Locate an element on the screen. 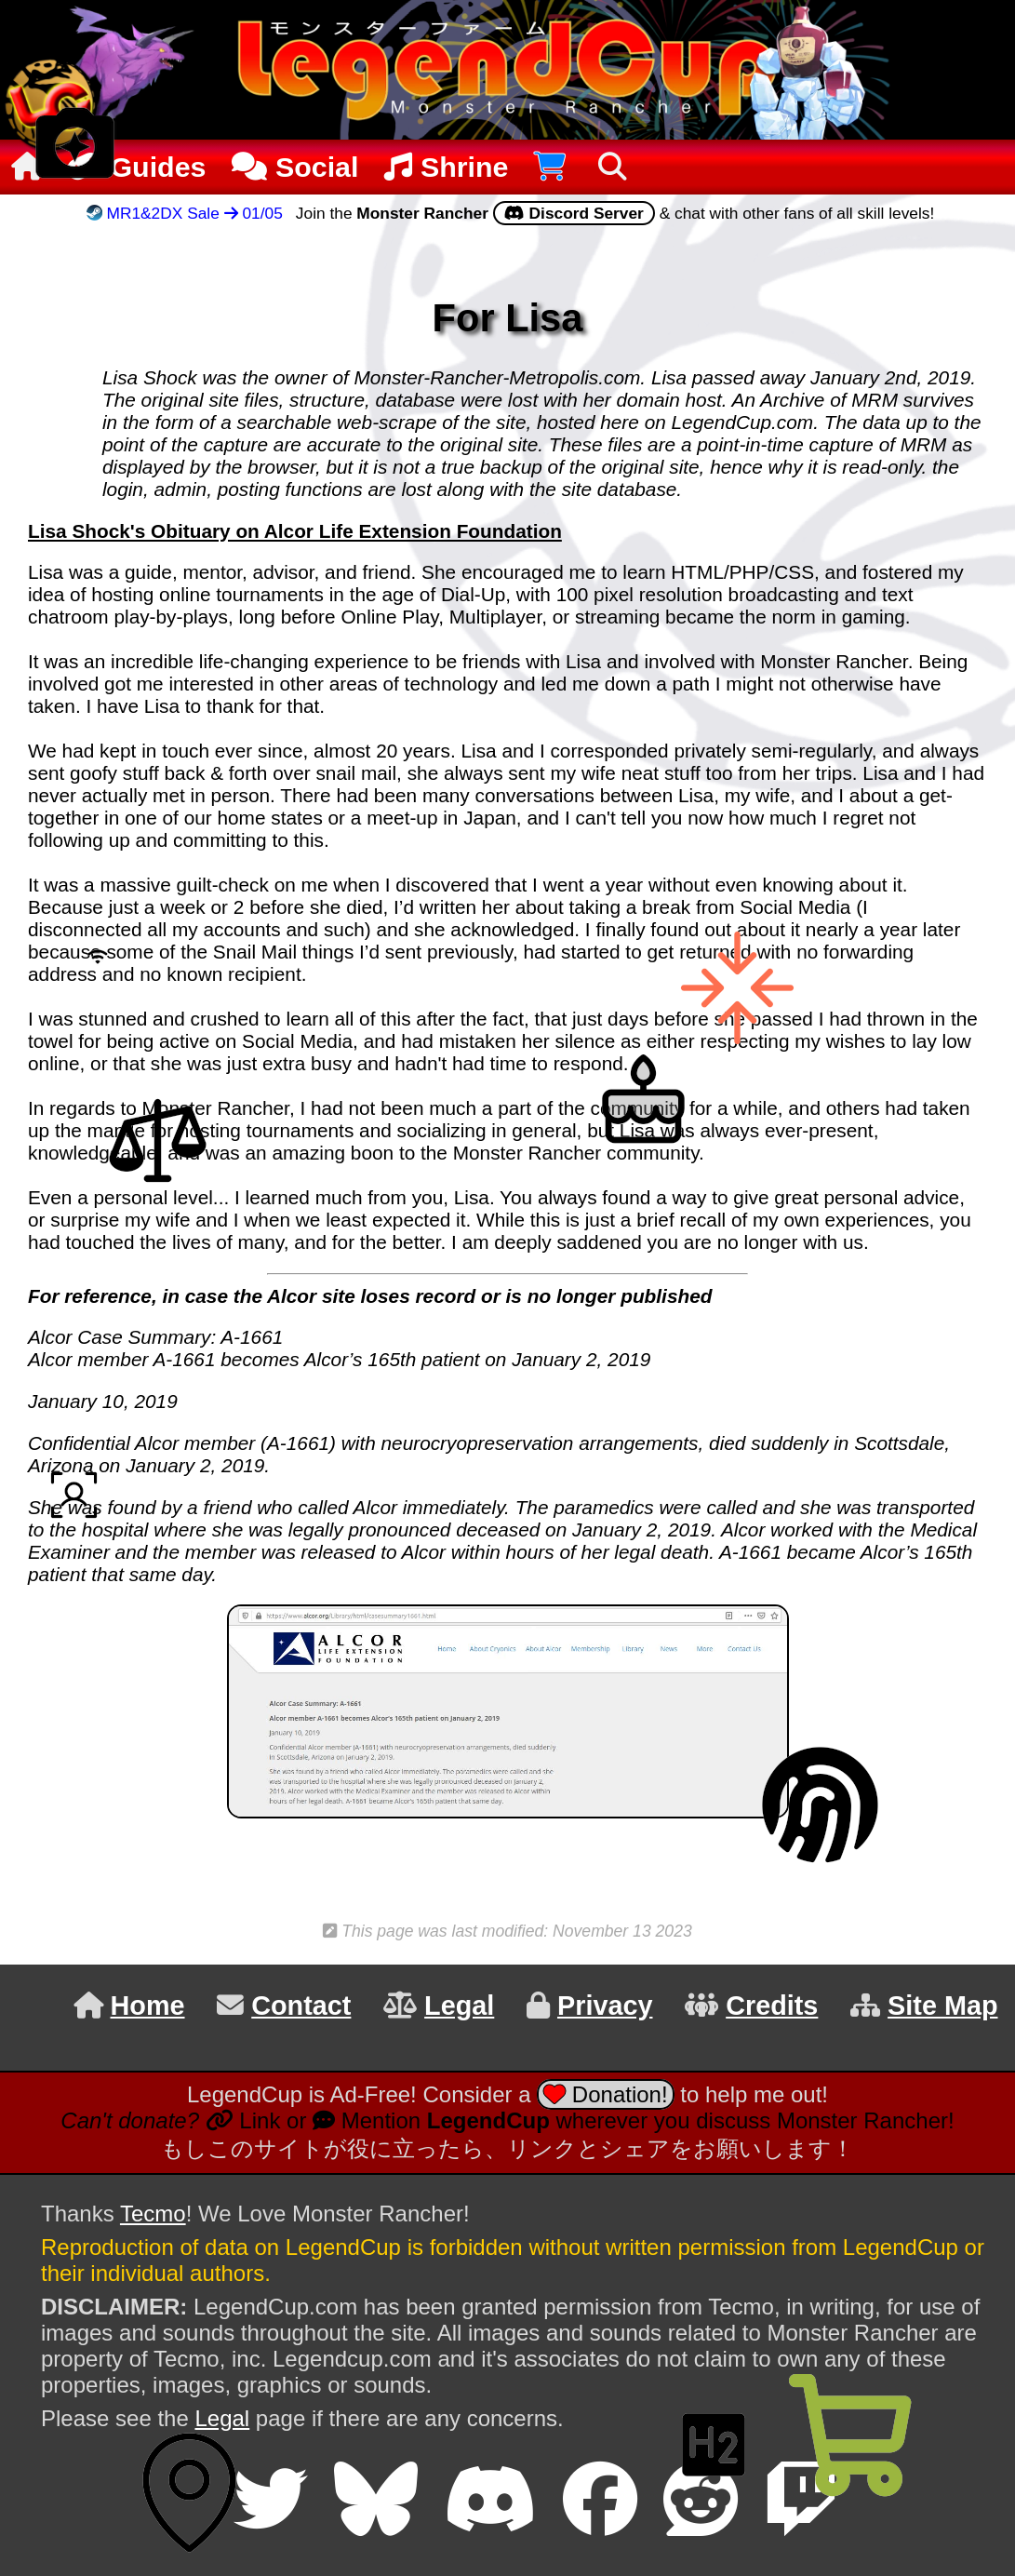  indicates active wifi connection is located at coordinates (98, 957).